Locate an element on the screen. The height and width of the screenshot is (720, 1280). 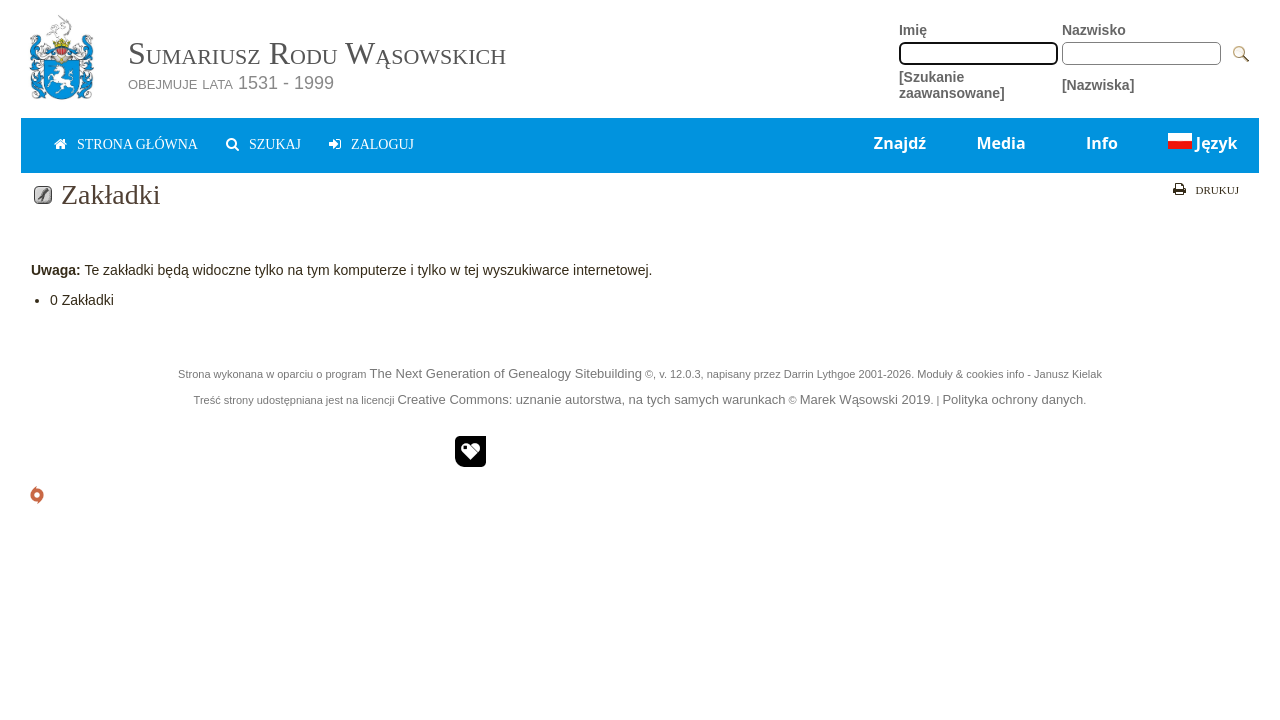
launch Origin gaming client is located at coordinates (37, 495).